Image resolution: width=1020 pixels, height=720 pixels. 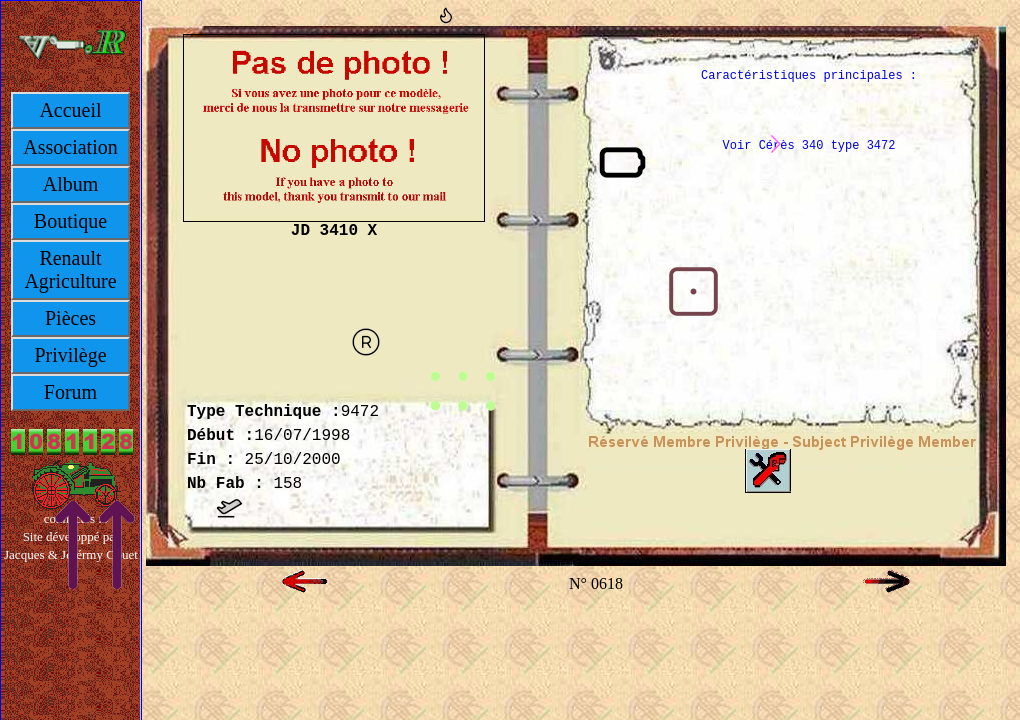 What do you see at coordinates (95, 545) in the screenshot?
I see `sort items in ascending order` at bounding box center [95, 545].